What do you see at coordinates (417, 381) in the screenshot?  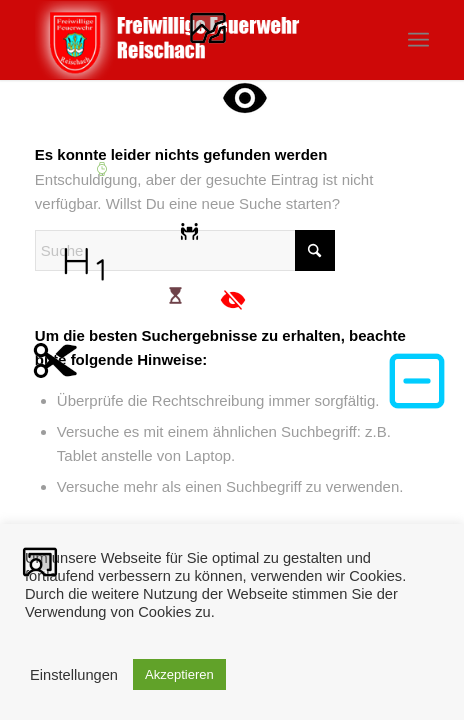 I see `remove an item from a list or selection` at bounding box center [417, 381].